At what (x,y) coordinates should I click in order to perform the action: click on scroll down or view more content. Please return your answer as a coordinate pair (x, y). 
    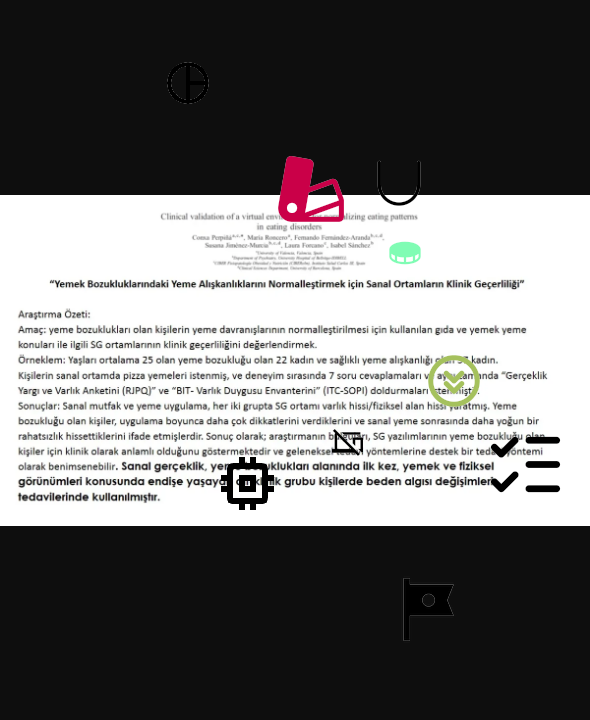
    Looking at the image, I should click on (454, 381).